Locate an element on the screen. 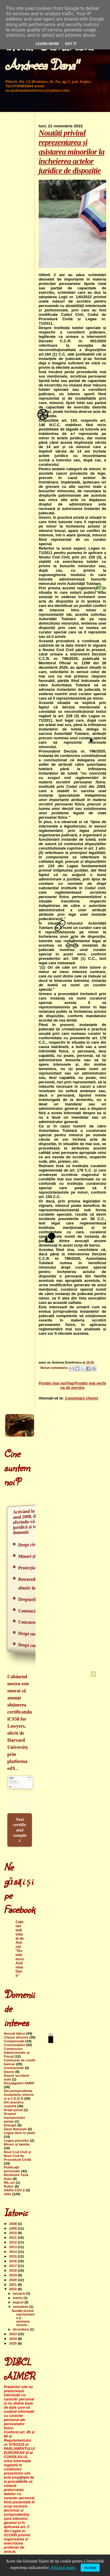  view your shopping bag is located at coordinates (99, 588).